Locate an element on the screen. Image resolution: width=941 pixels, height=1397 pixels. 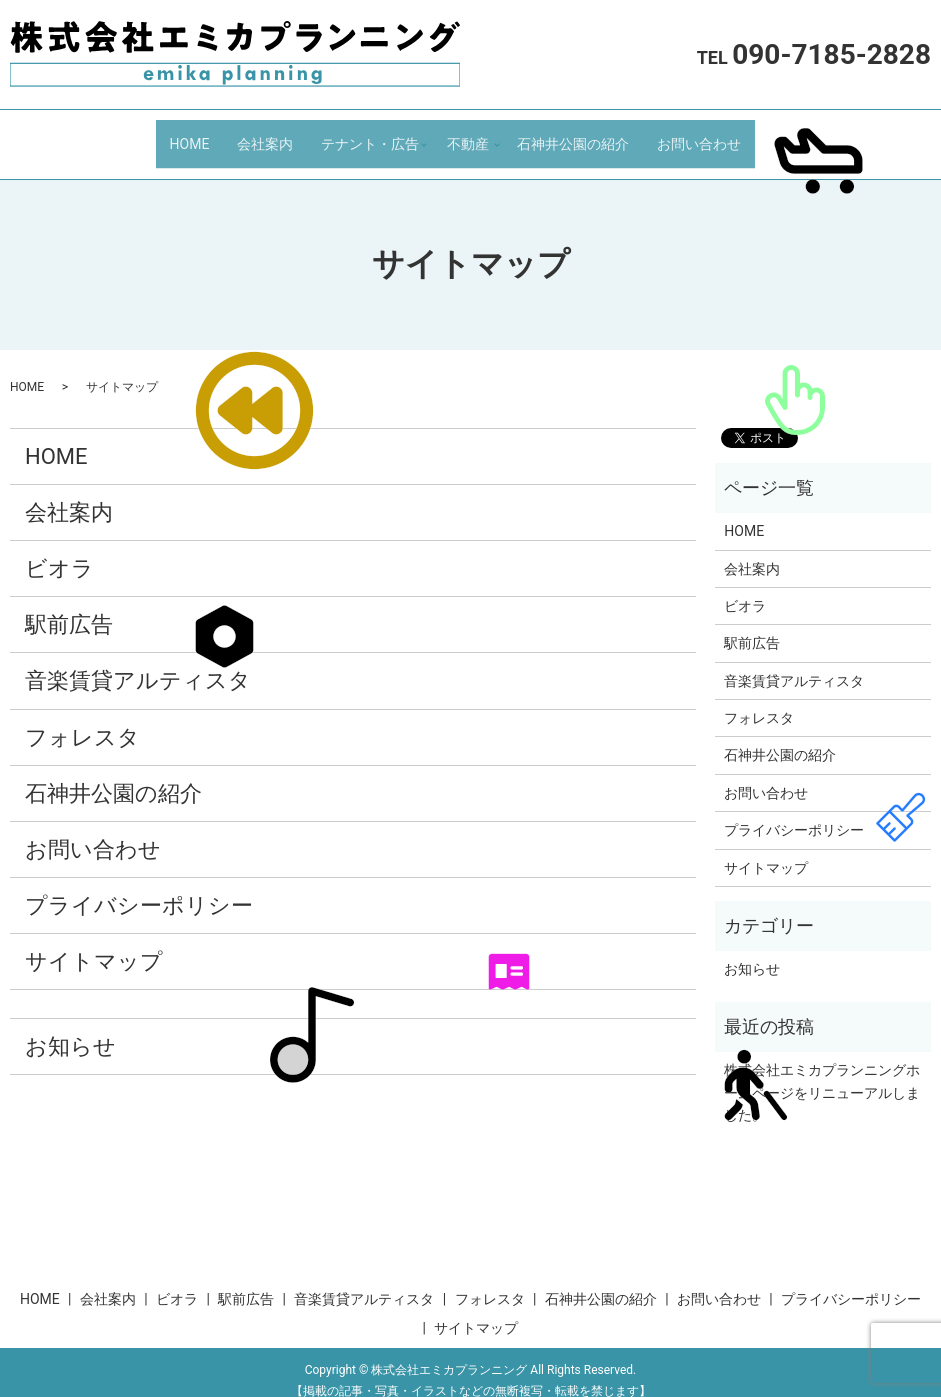
indicates accessibility features are available is located at coordinates (752, 1085).